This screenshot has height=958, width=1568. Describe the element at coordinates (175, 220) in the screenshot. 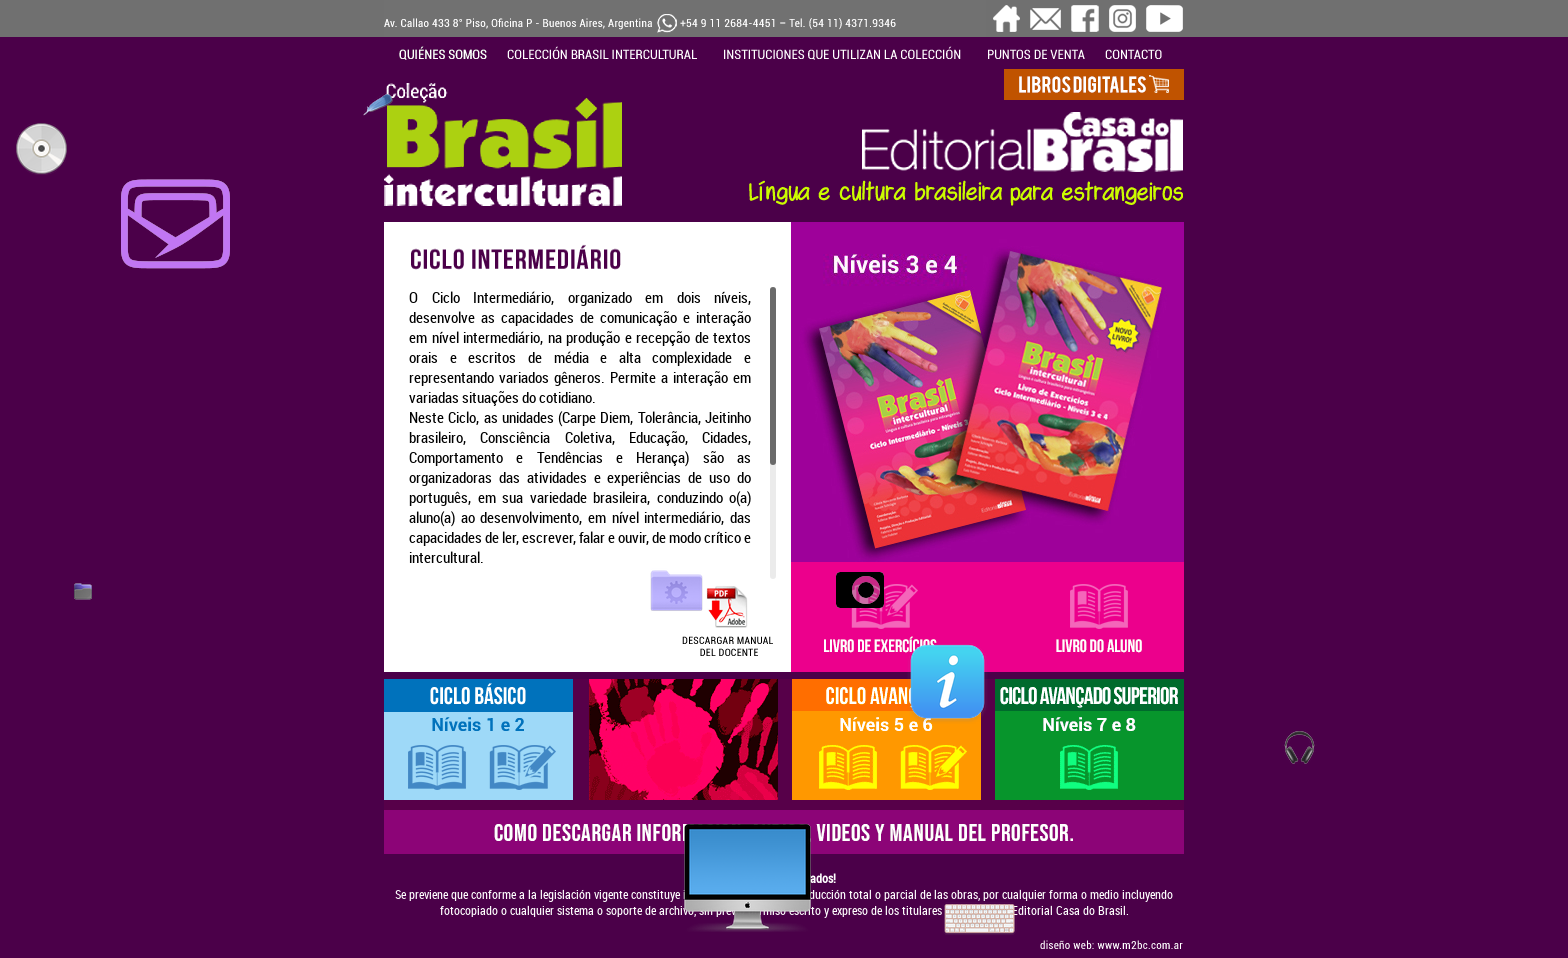

I see `open the mail app` at that location.